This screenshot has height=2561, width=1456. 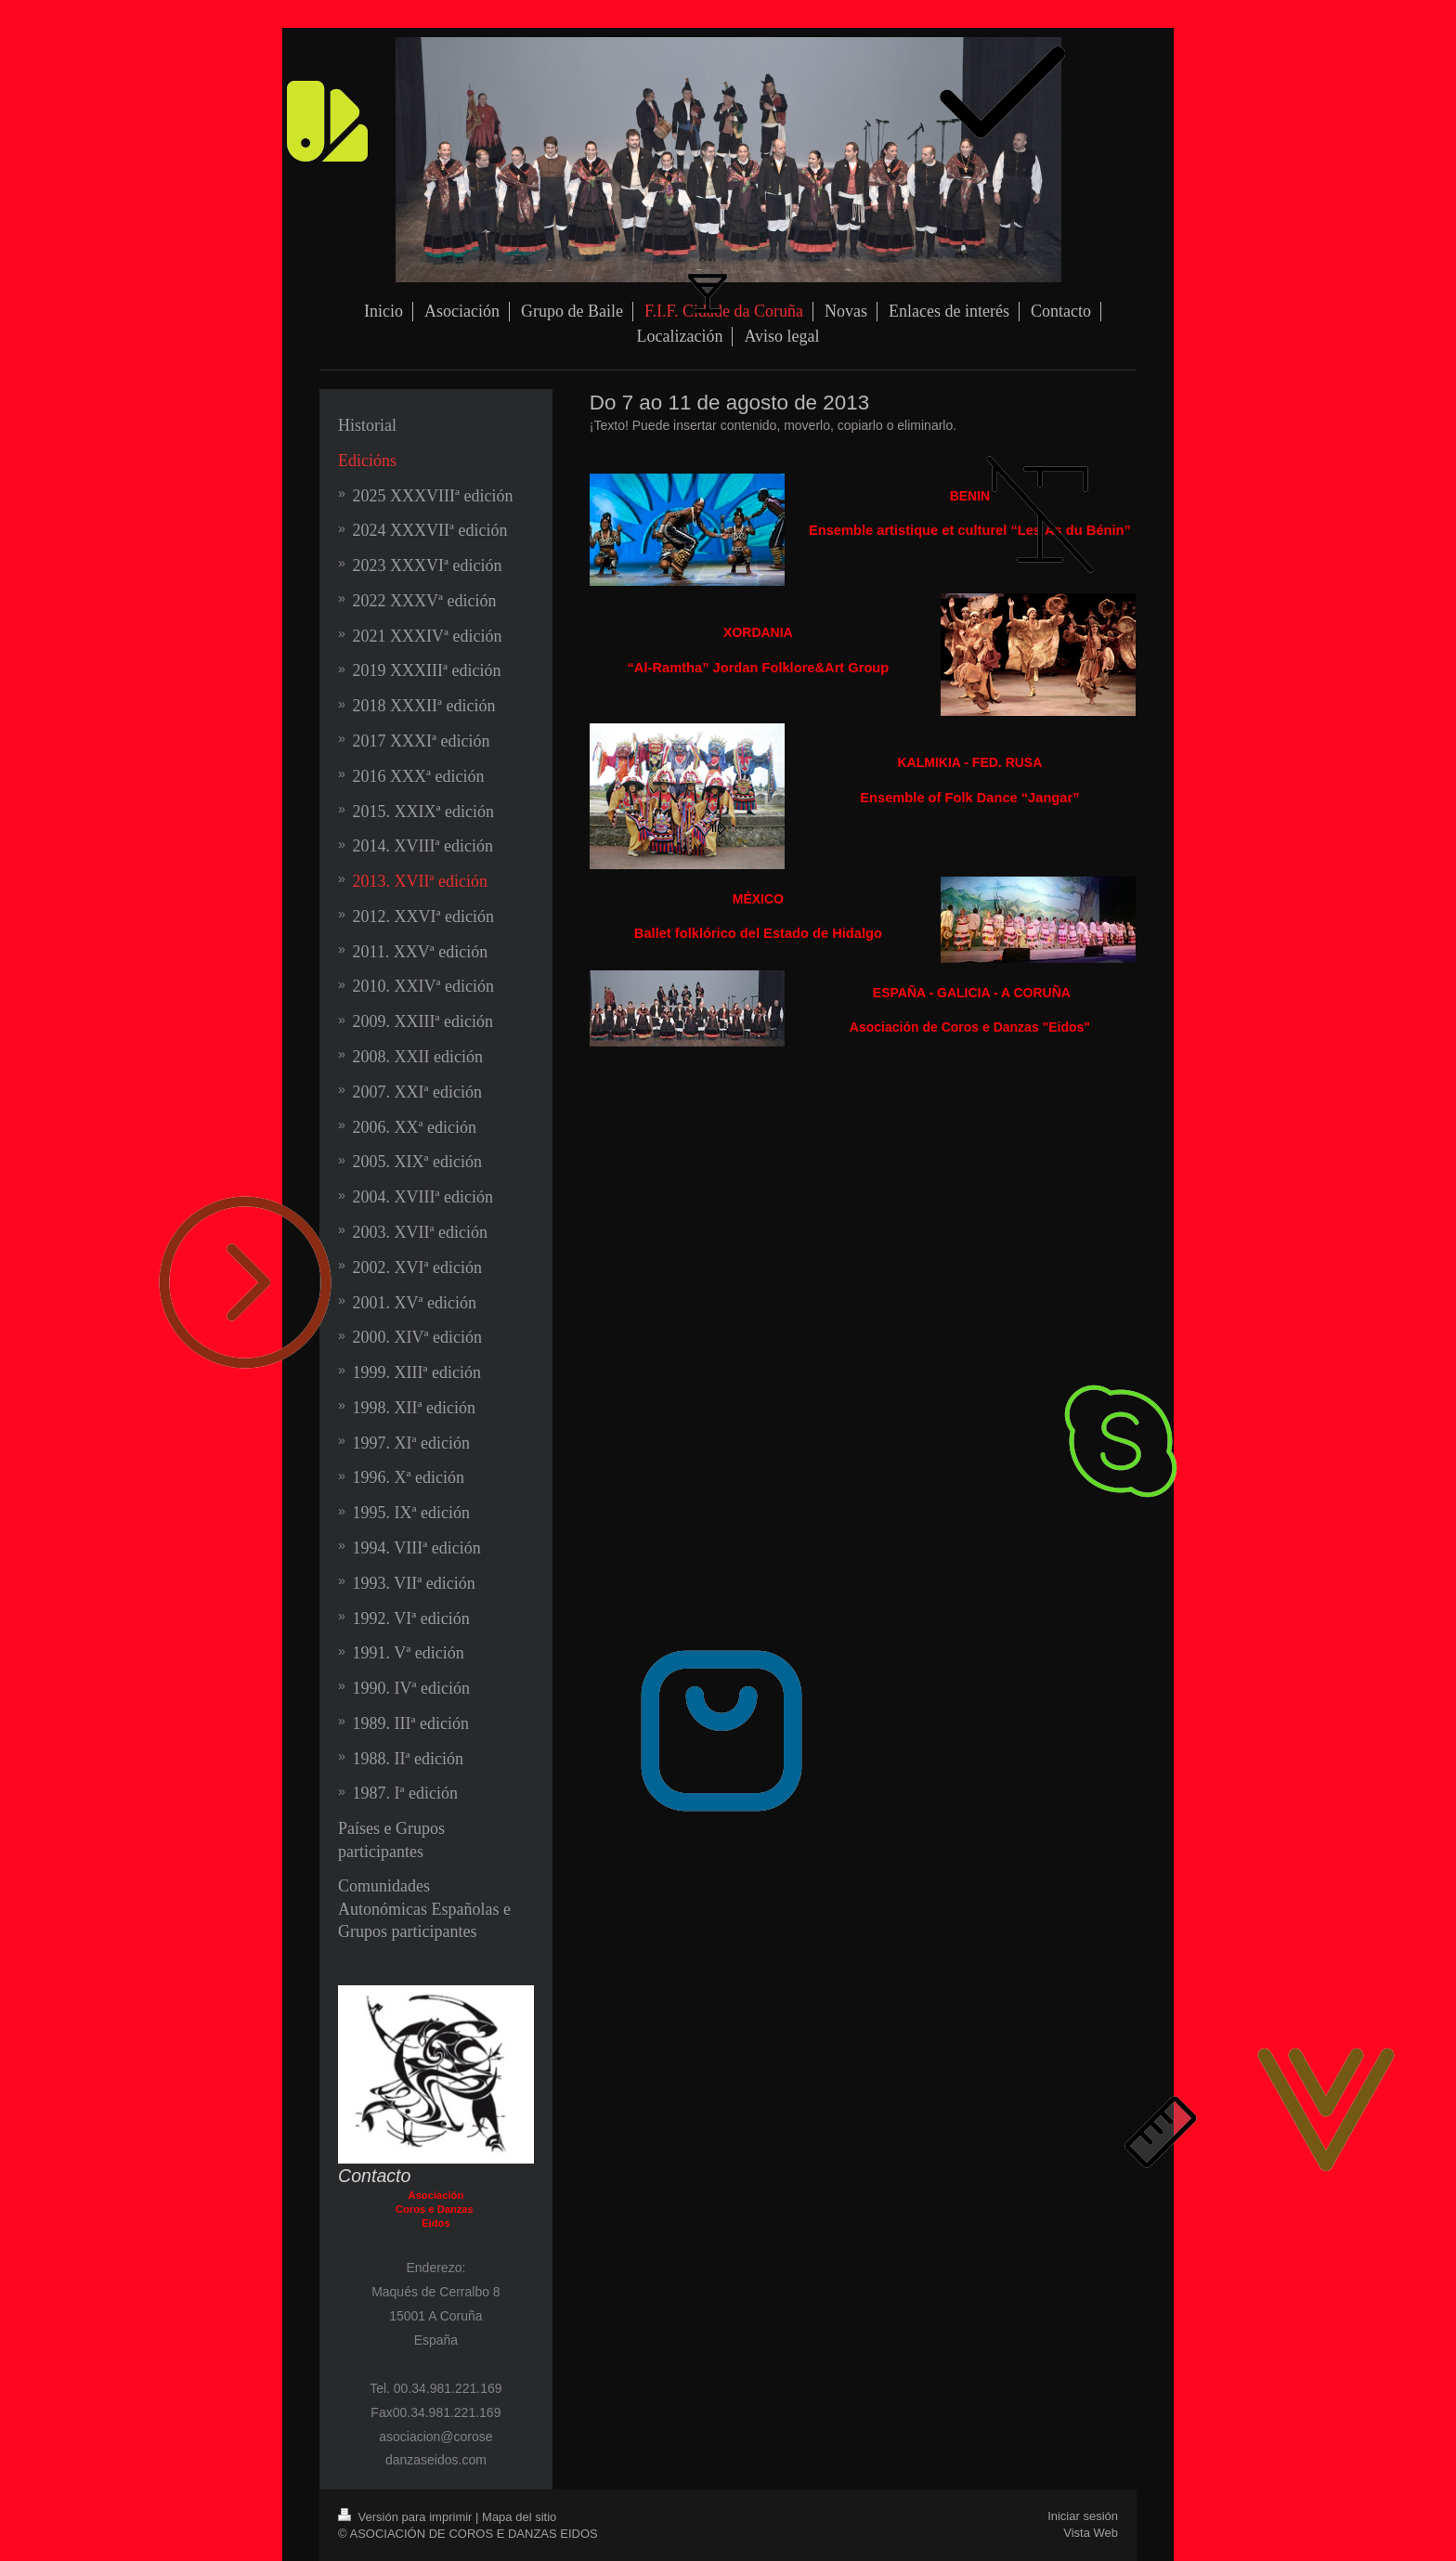 What do you see at coordinates (1326, 2110) in the screenshot?
I see `Vue.js framework logo` at bounding box center [1326, 2110].